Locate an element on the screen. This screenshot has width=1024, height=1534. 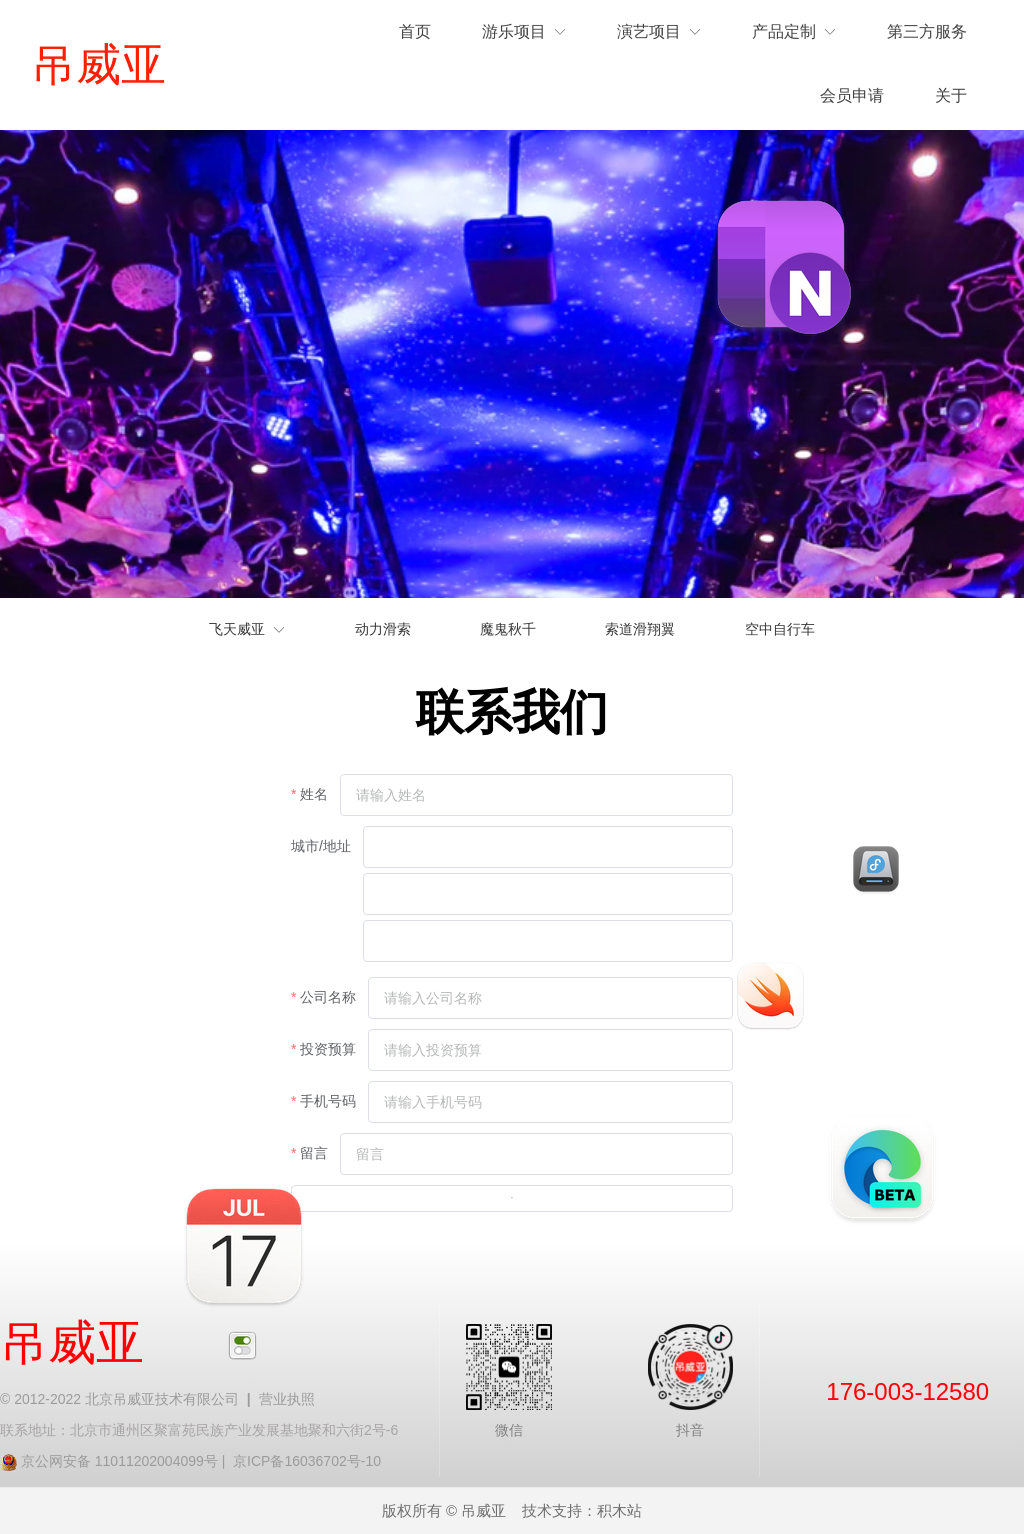
launch fedora linux installer is located at coordinates (876, 869).